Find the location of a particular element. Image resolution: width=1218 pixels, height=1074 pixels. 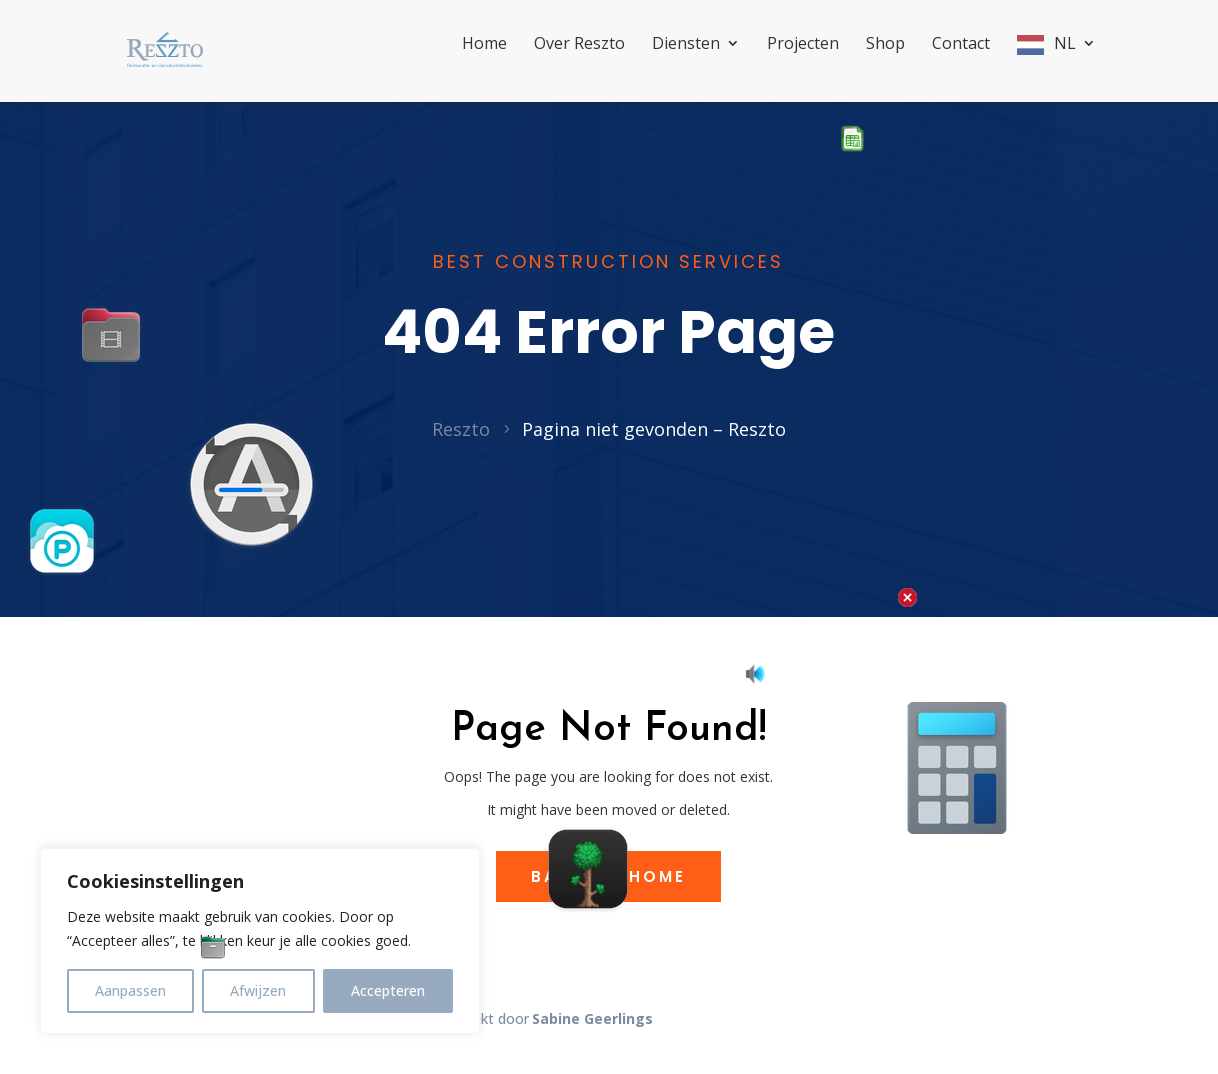

dismiss or cancel a dialog is located at coordinates (907, 597).